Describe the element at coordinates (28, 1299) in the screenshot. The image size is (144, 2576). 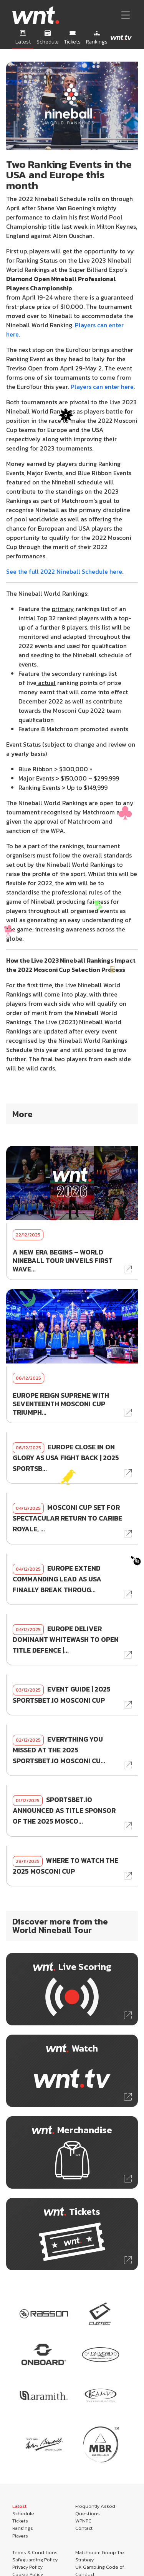
I see `select crescent blade weapon in game inventory` at that location.